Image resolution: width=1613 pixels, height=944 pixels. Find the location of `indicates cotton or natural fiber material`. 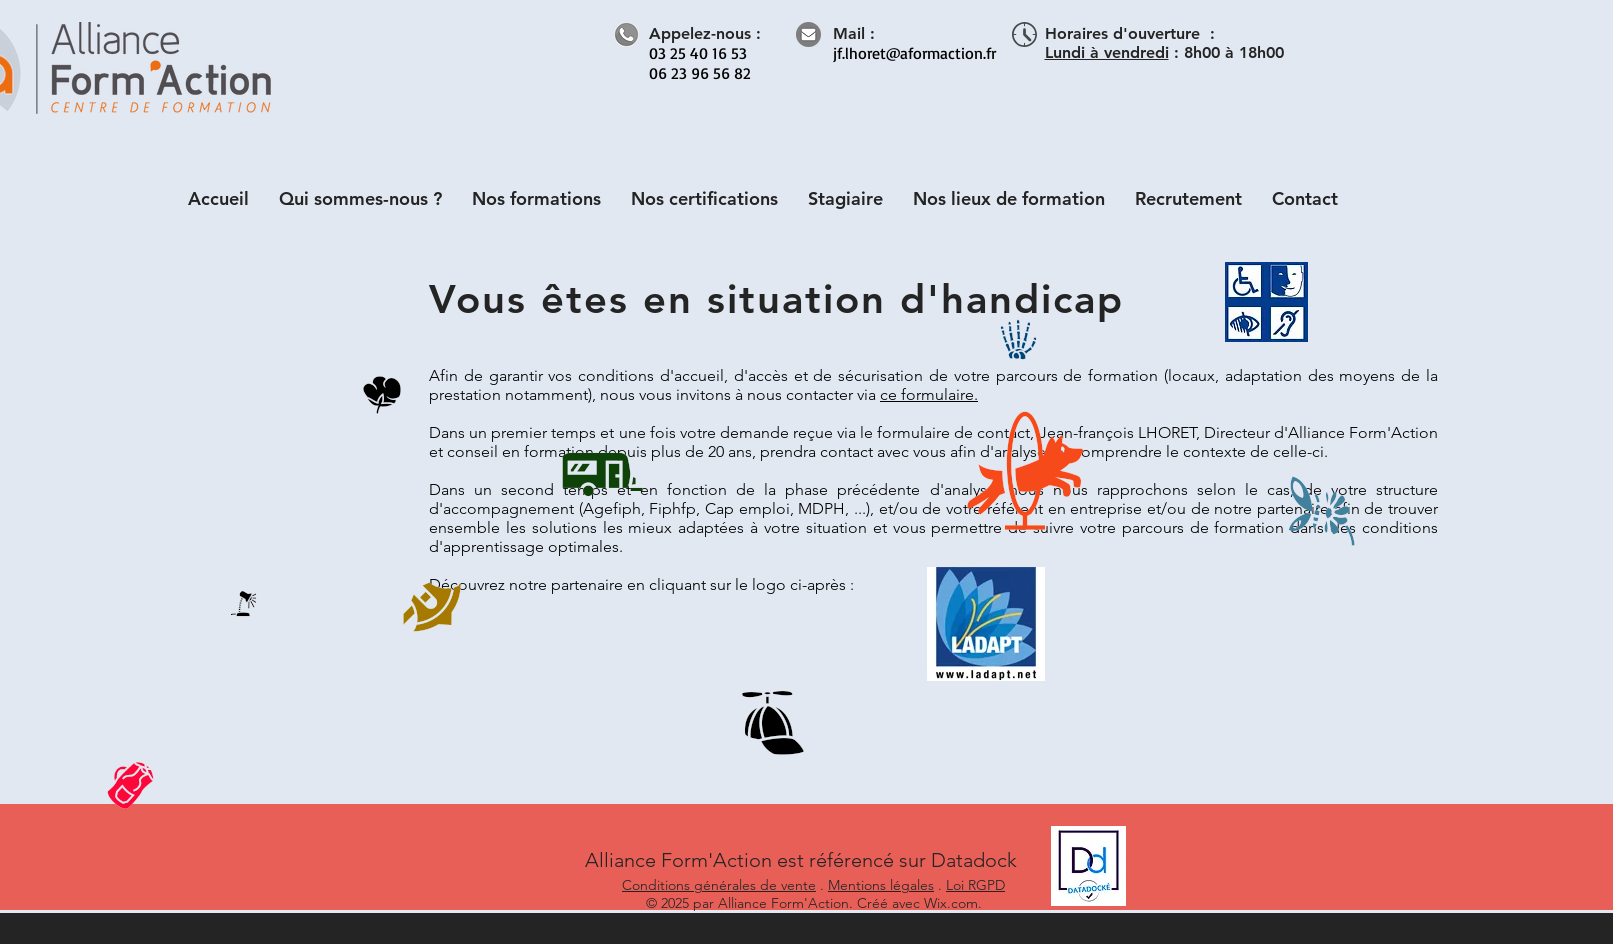

indicates cotton or natural fiber material is located at coordinates (382, 395).